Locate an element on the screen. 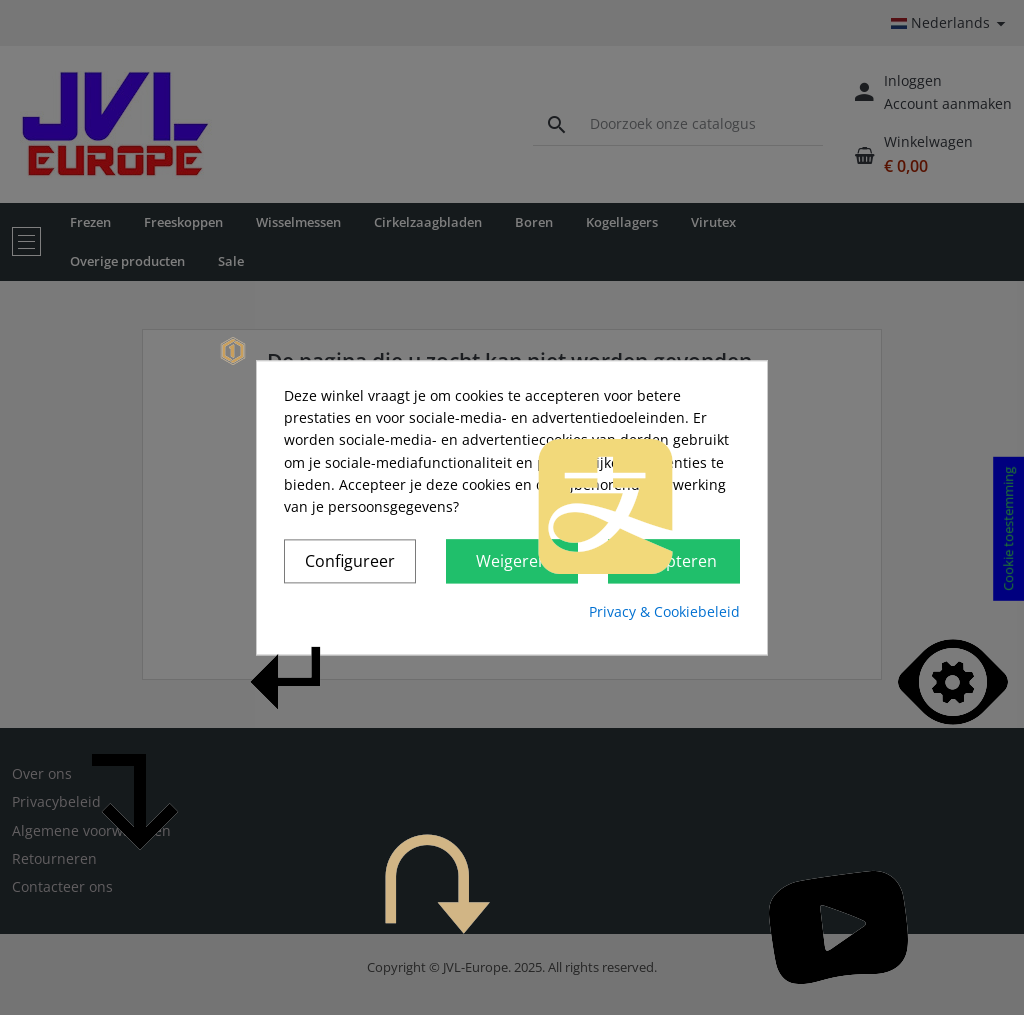 The image size is (1024, 1015). pay with Alipay is located at coordinates (605, 506).